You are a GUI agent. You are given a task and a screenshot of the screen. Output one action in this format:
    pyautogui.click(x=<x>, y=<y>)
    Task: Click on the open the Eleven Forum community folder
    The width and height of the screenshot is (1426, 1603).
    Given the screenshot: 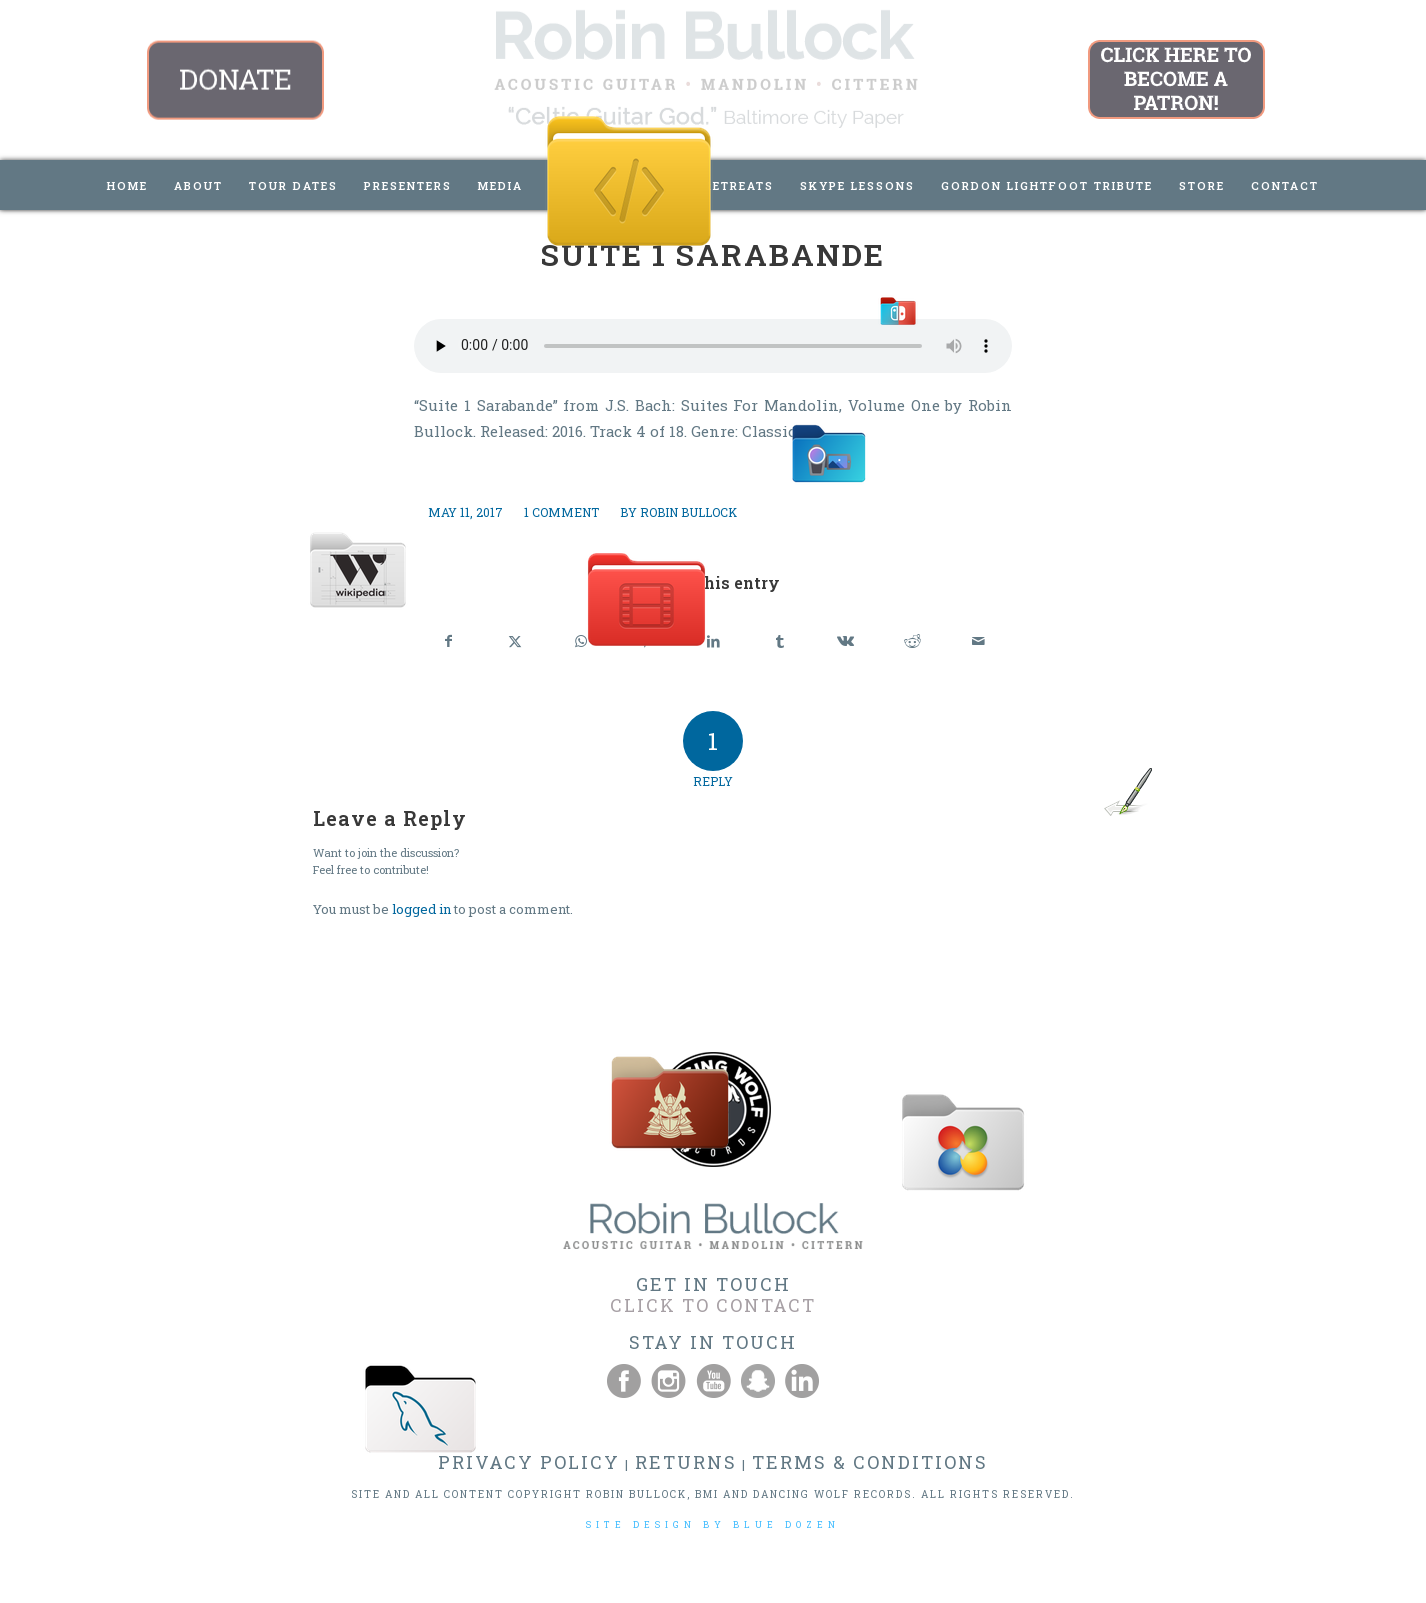 What is the action you would take?
    pyautogui.click(x=962, y=1145)
    